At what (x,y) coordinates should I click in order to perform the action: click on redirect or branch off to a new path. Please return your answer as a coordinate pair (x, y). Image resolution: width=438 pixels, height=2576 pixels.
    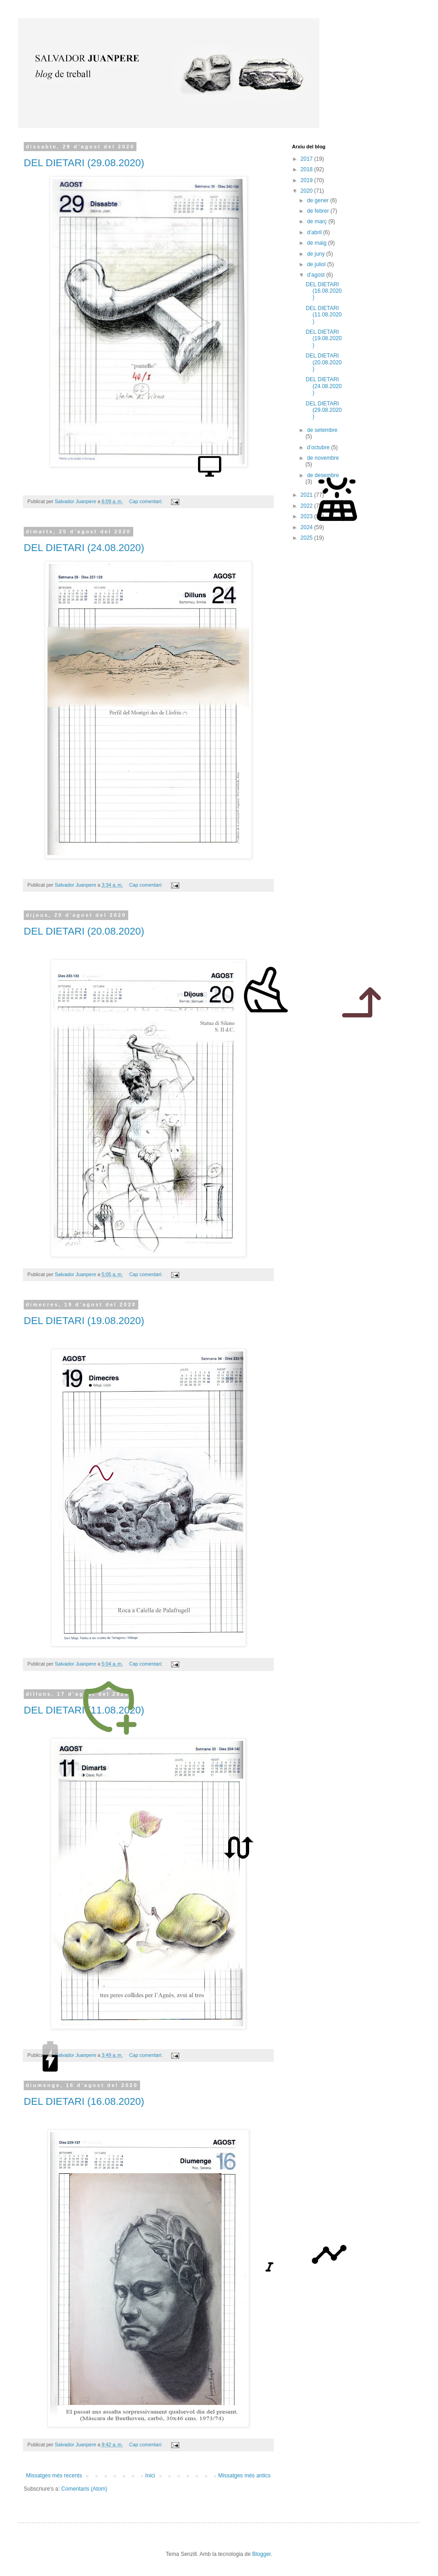
    Looking at the image, I should click on (363, 1004).